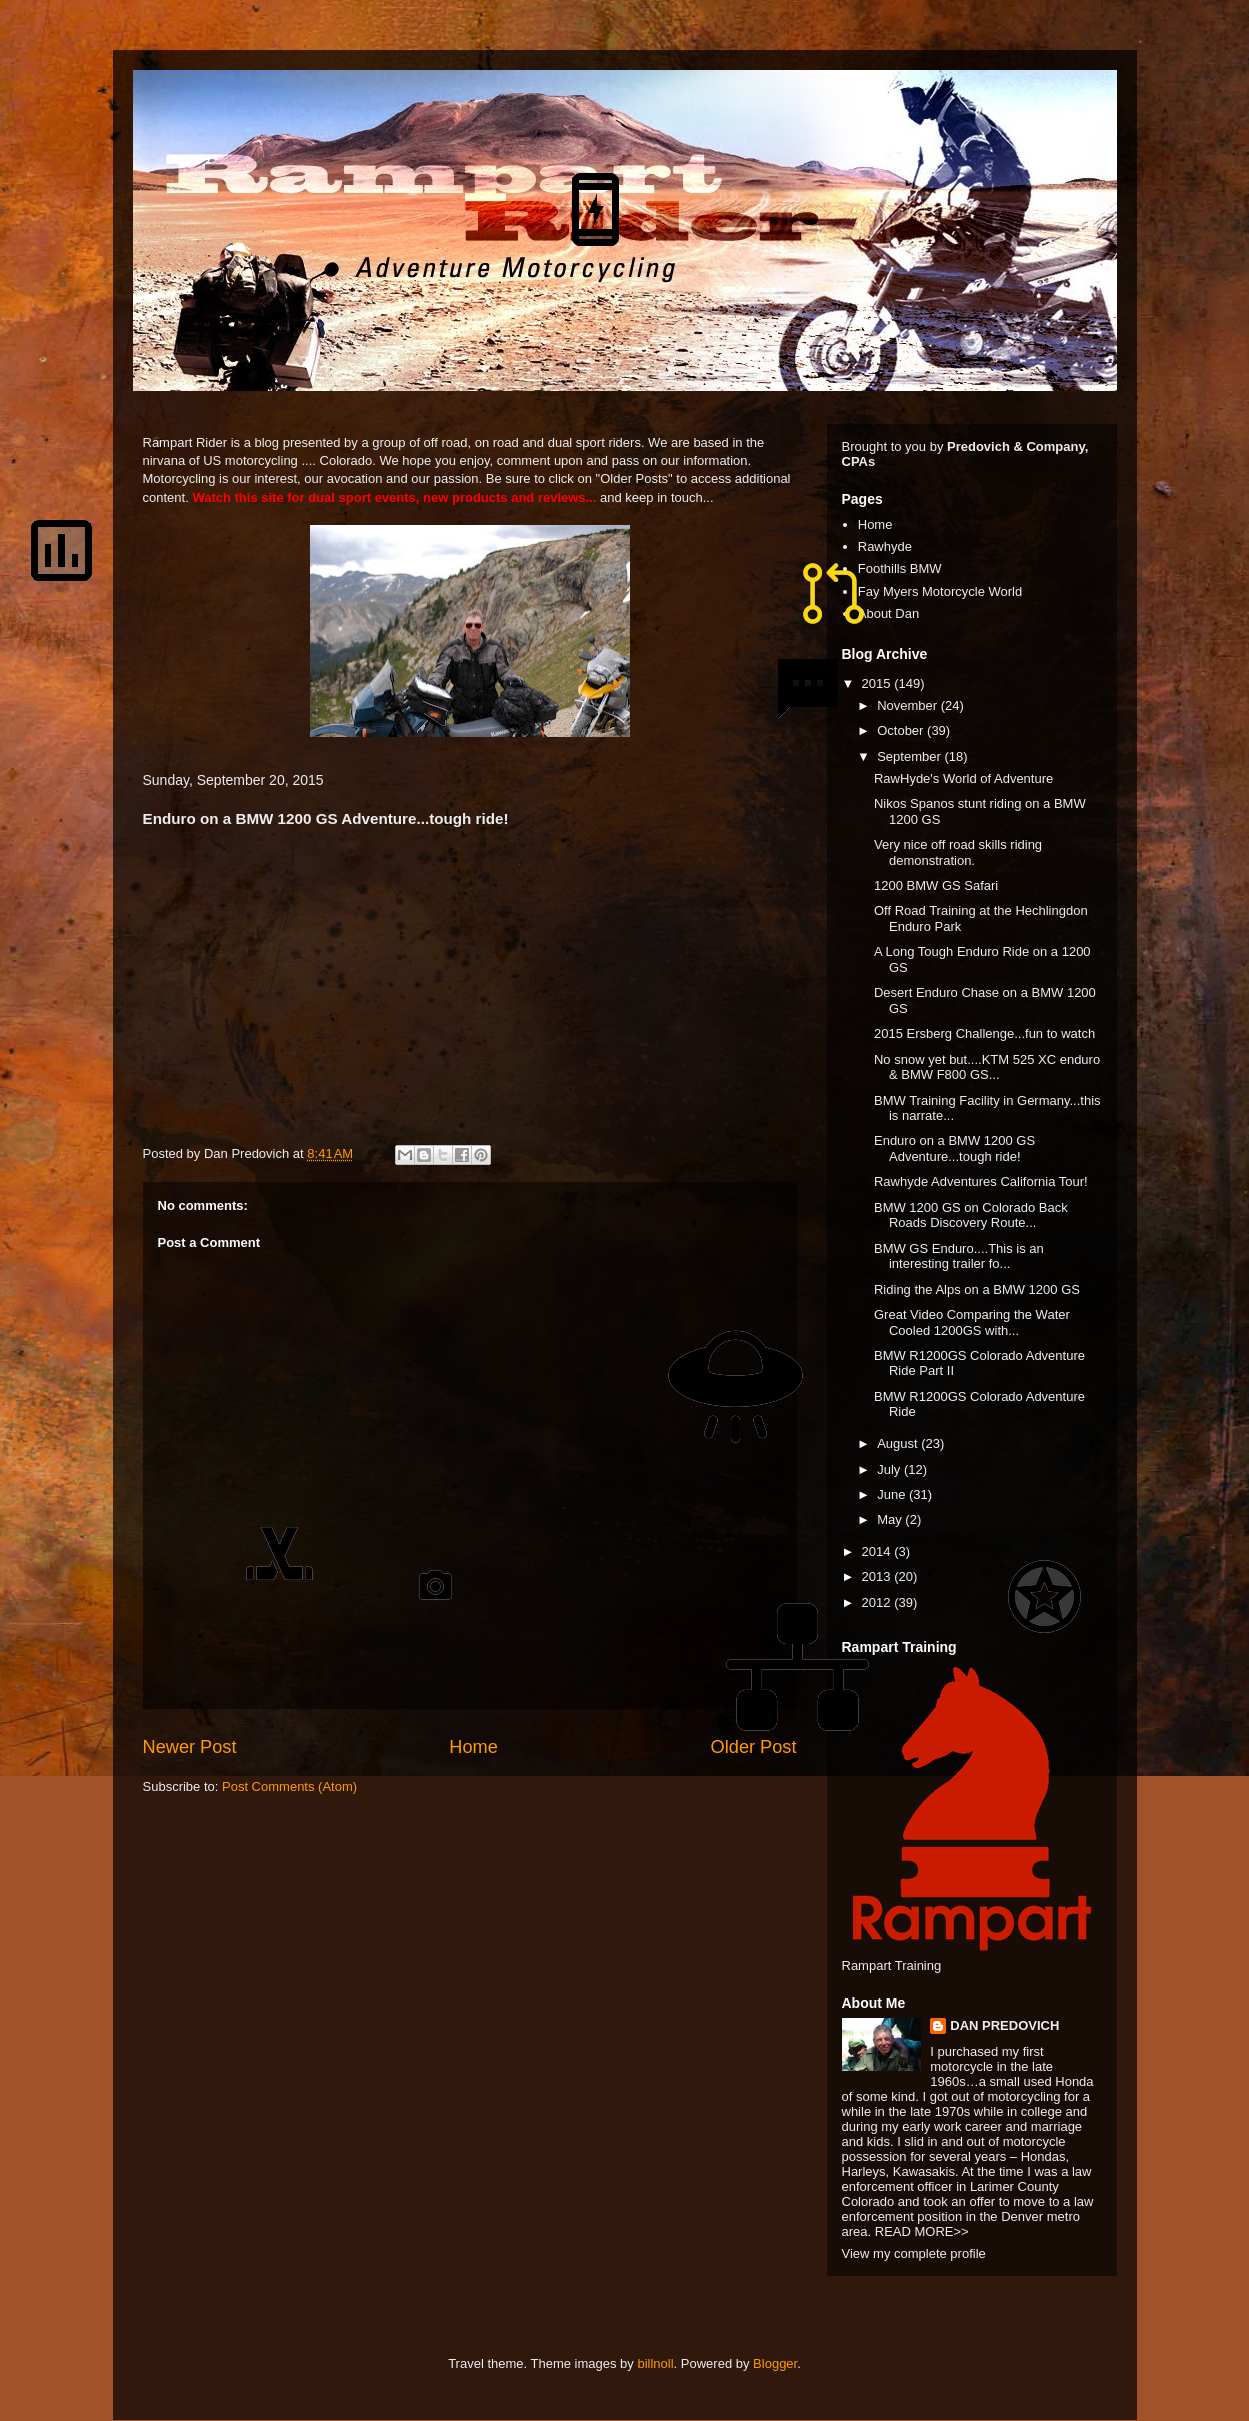 This screenshot has height=2421, width=1249. Describe the element at coordinates (797, 1669) in the screenshot. I see `view network connections` at that location.